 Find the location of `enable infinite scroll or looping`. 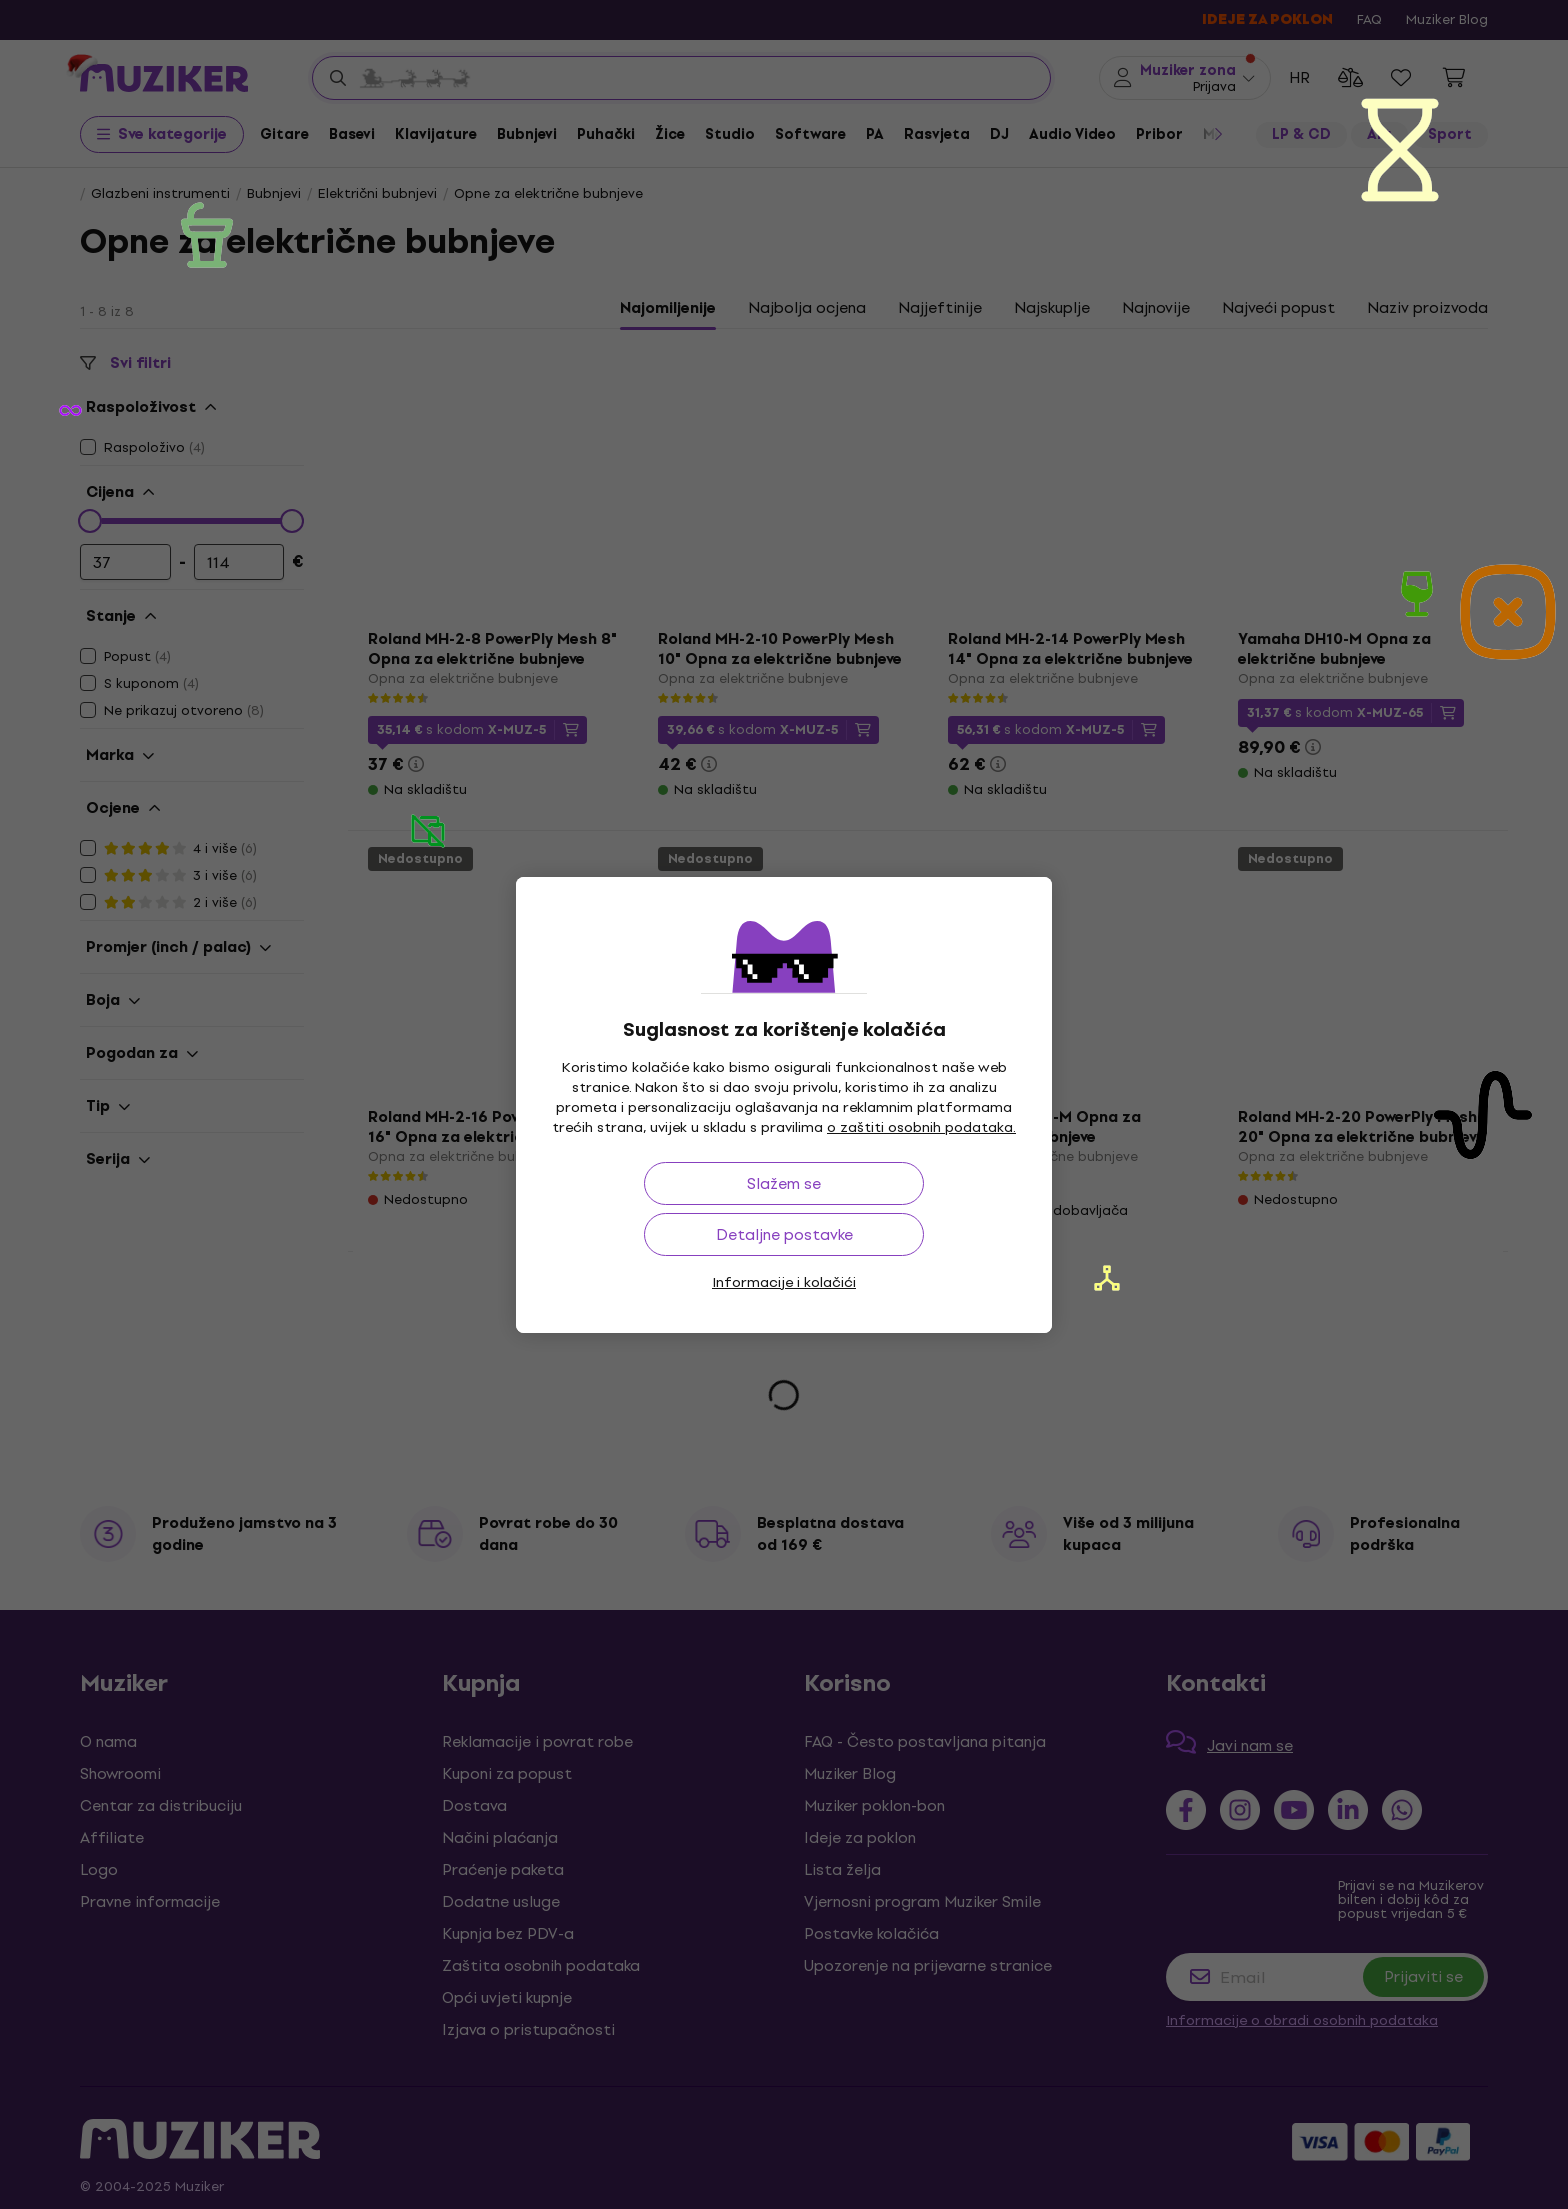

enable infinite scroll or looping is located at coordinates (70, 410).